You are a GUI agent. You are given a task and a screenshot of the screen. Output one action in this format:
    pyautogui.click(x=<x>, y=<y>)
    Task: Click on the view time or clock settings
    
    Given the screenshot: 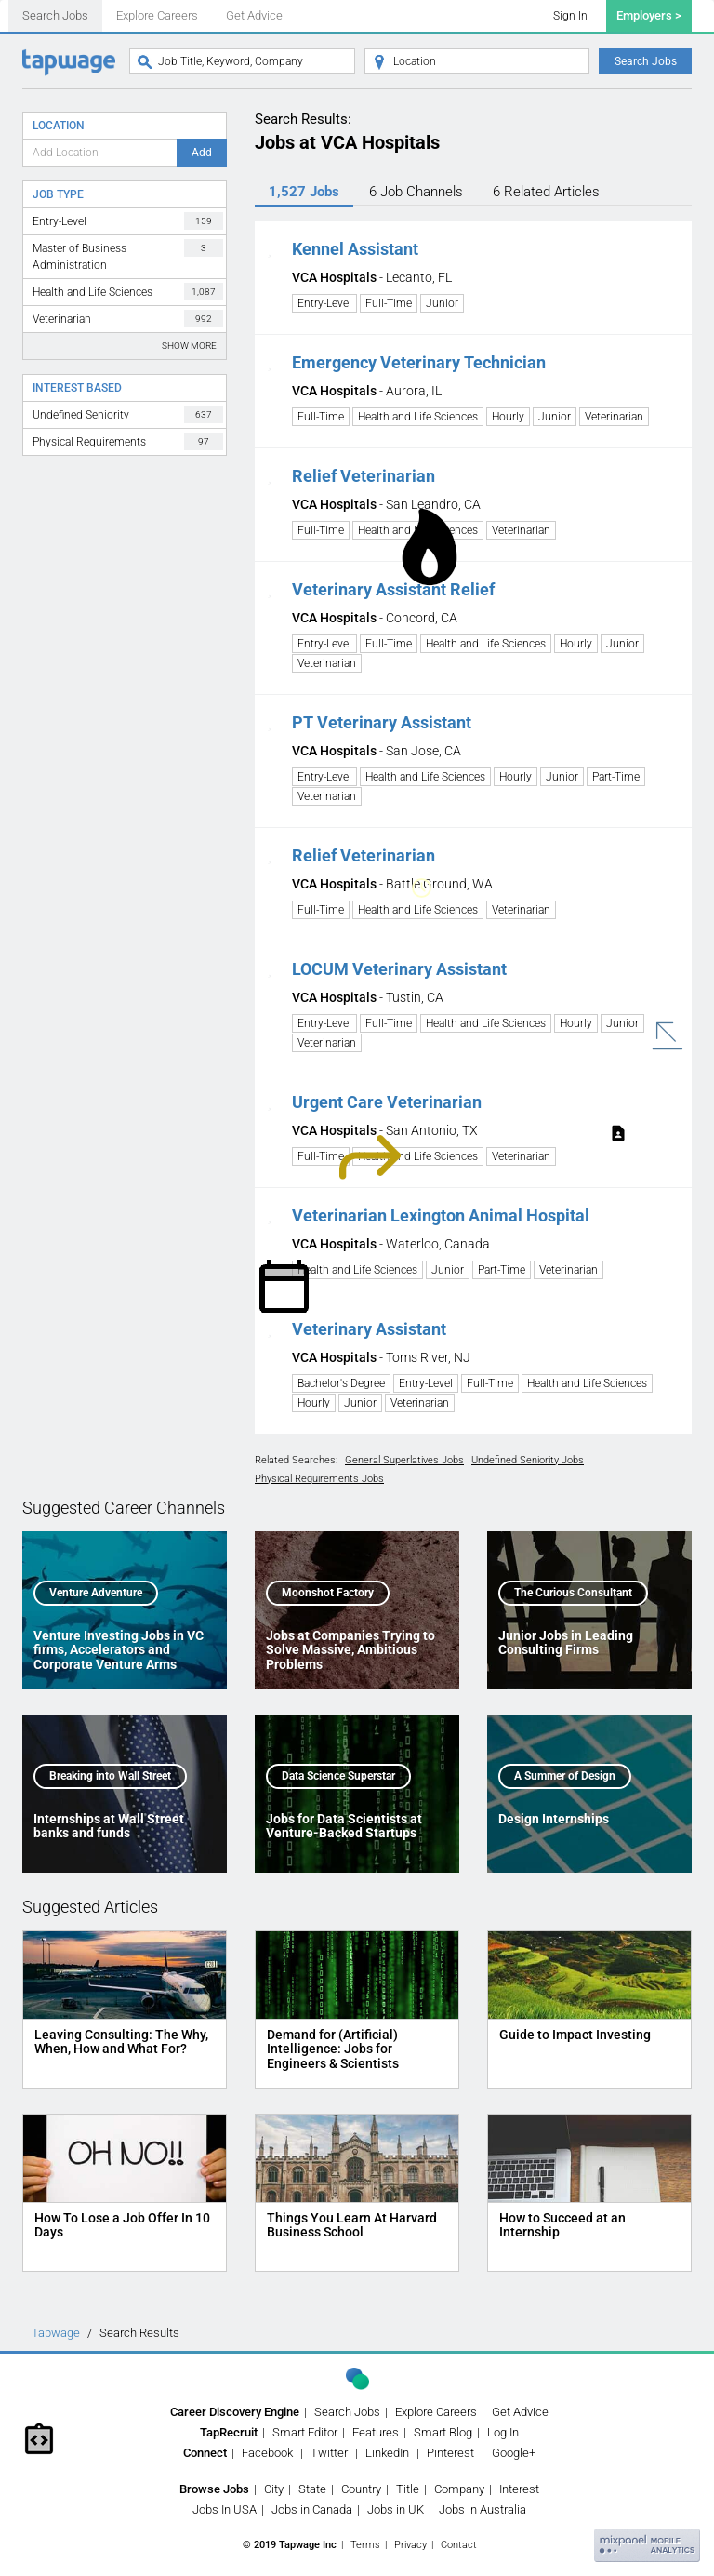 What is the action you would take?
    pyautogui.click(x=421, y=888)
    